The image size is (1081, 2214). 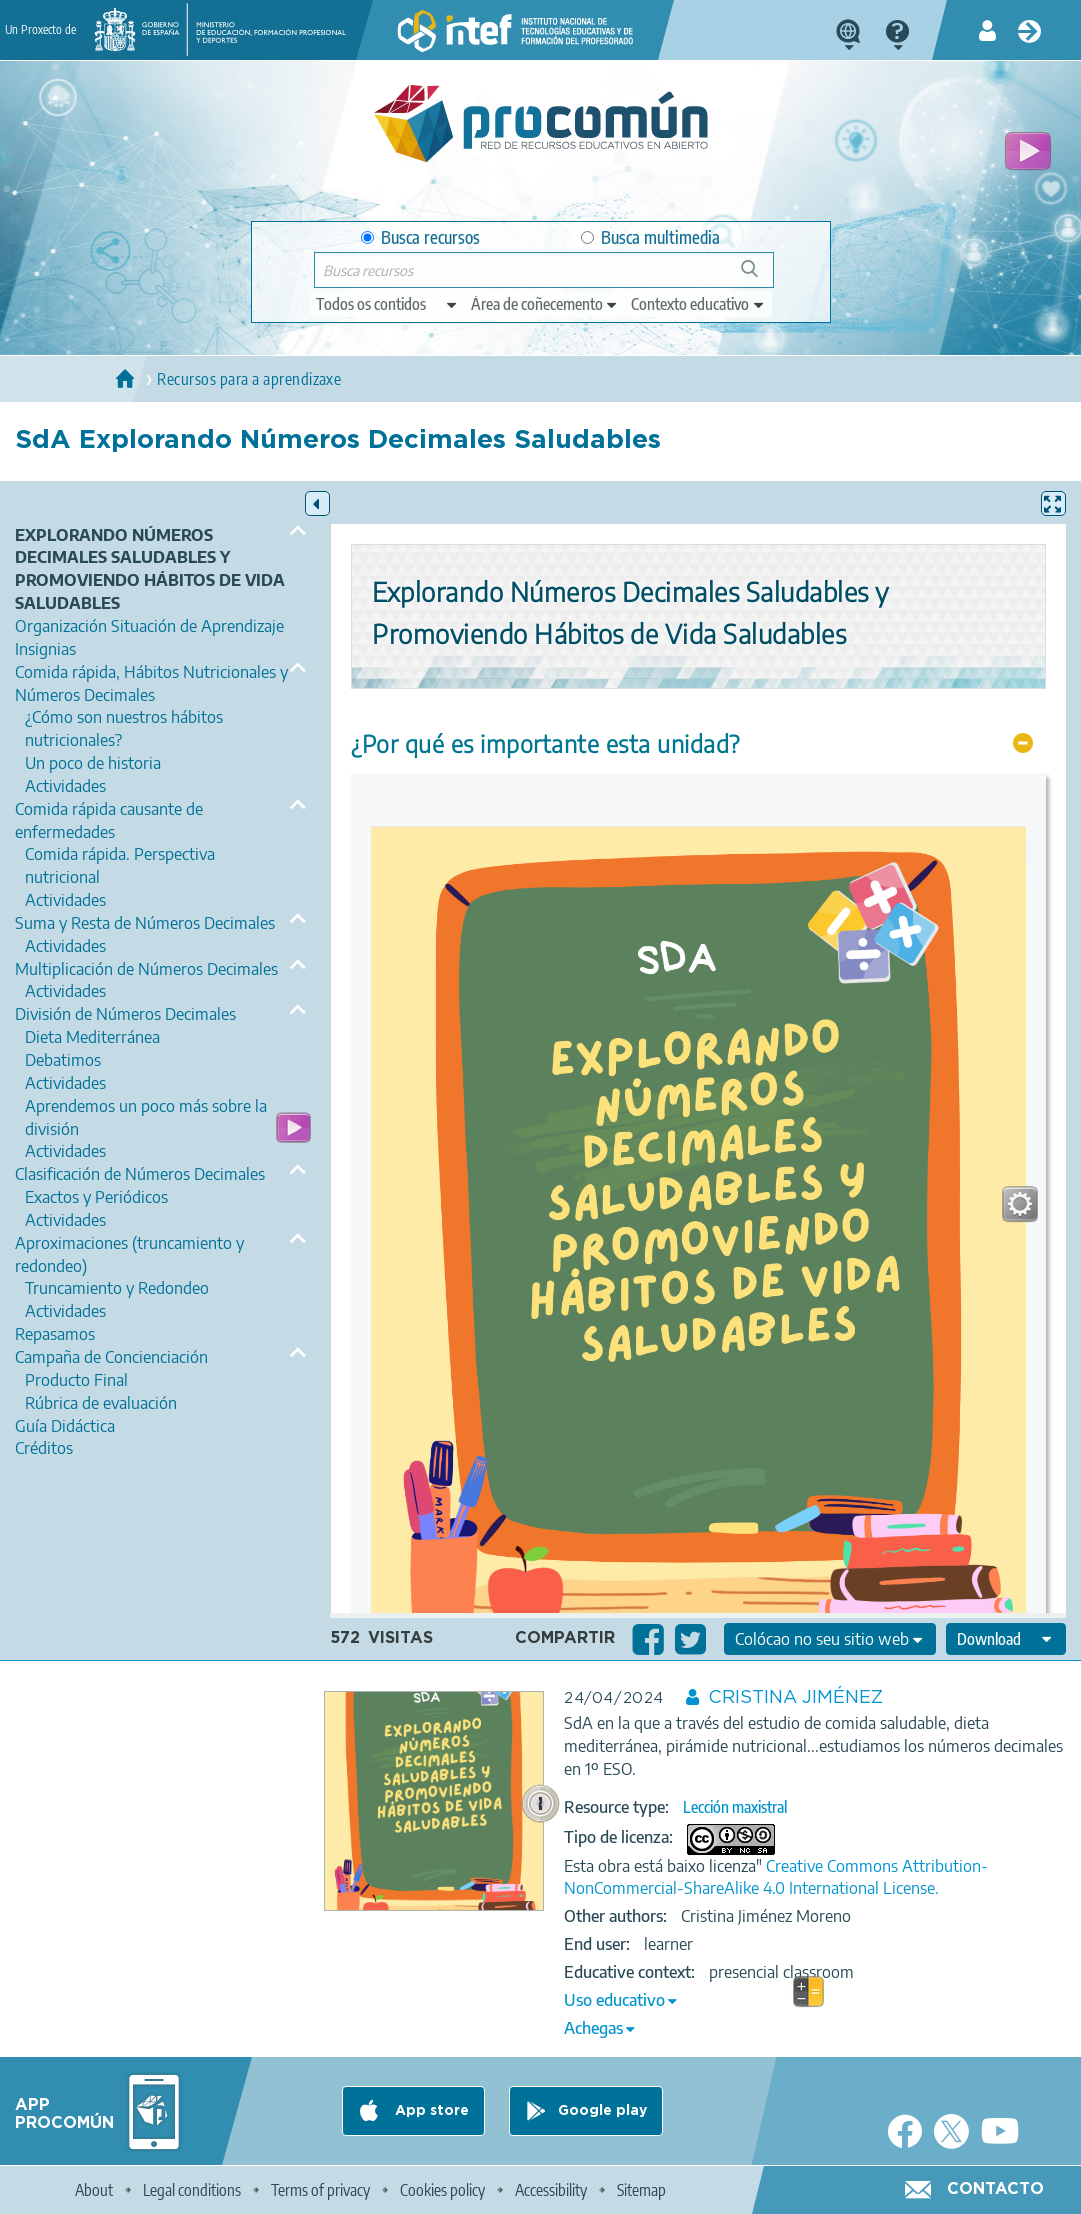 I want to click on open totem video player, so click(x=1028, y=151).